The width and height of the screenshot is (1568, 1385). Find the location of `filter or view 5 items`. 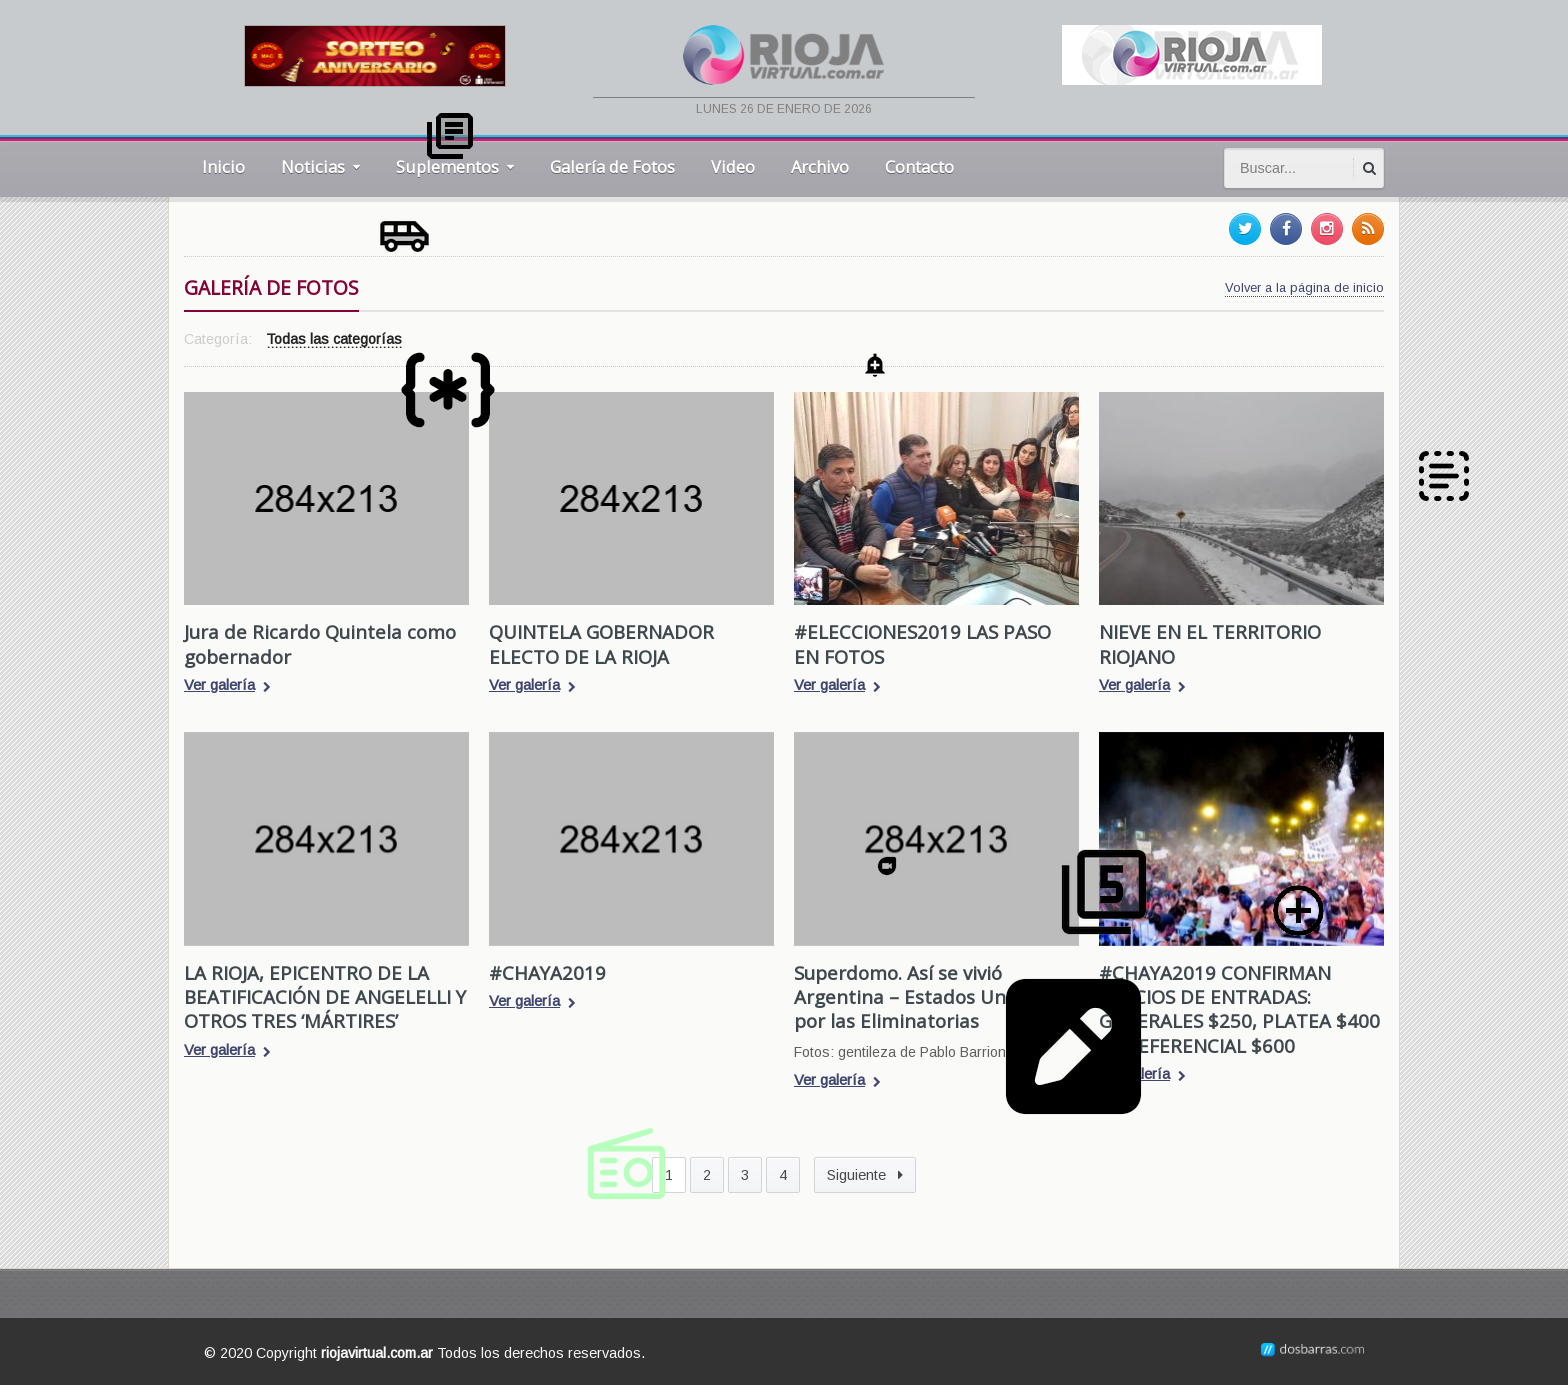

filter or view 5 items is located at coordinates (1104, 892).